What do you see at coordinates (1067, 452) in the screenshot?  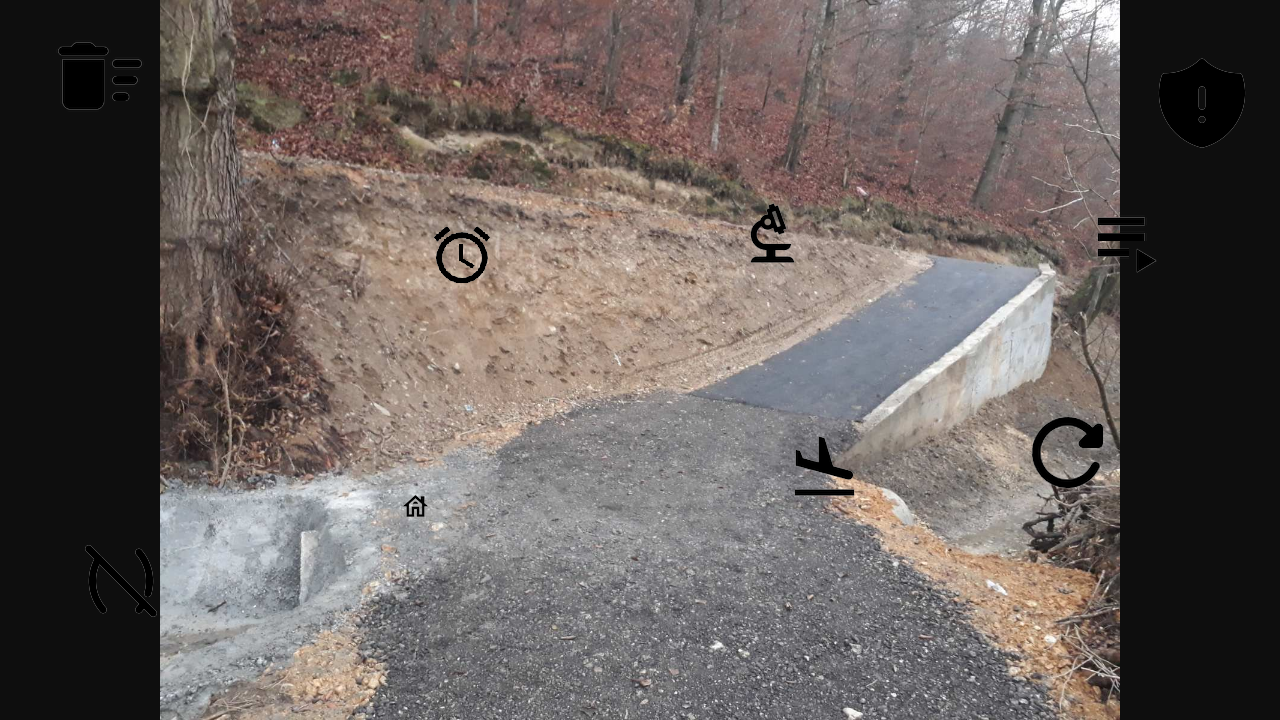 I see `refresh or reload the current page` at bounding box center [1067, 452].